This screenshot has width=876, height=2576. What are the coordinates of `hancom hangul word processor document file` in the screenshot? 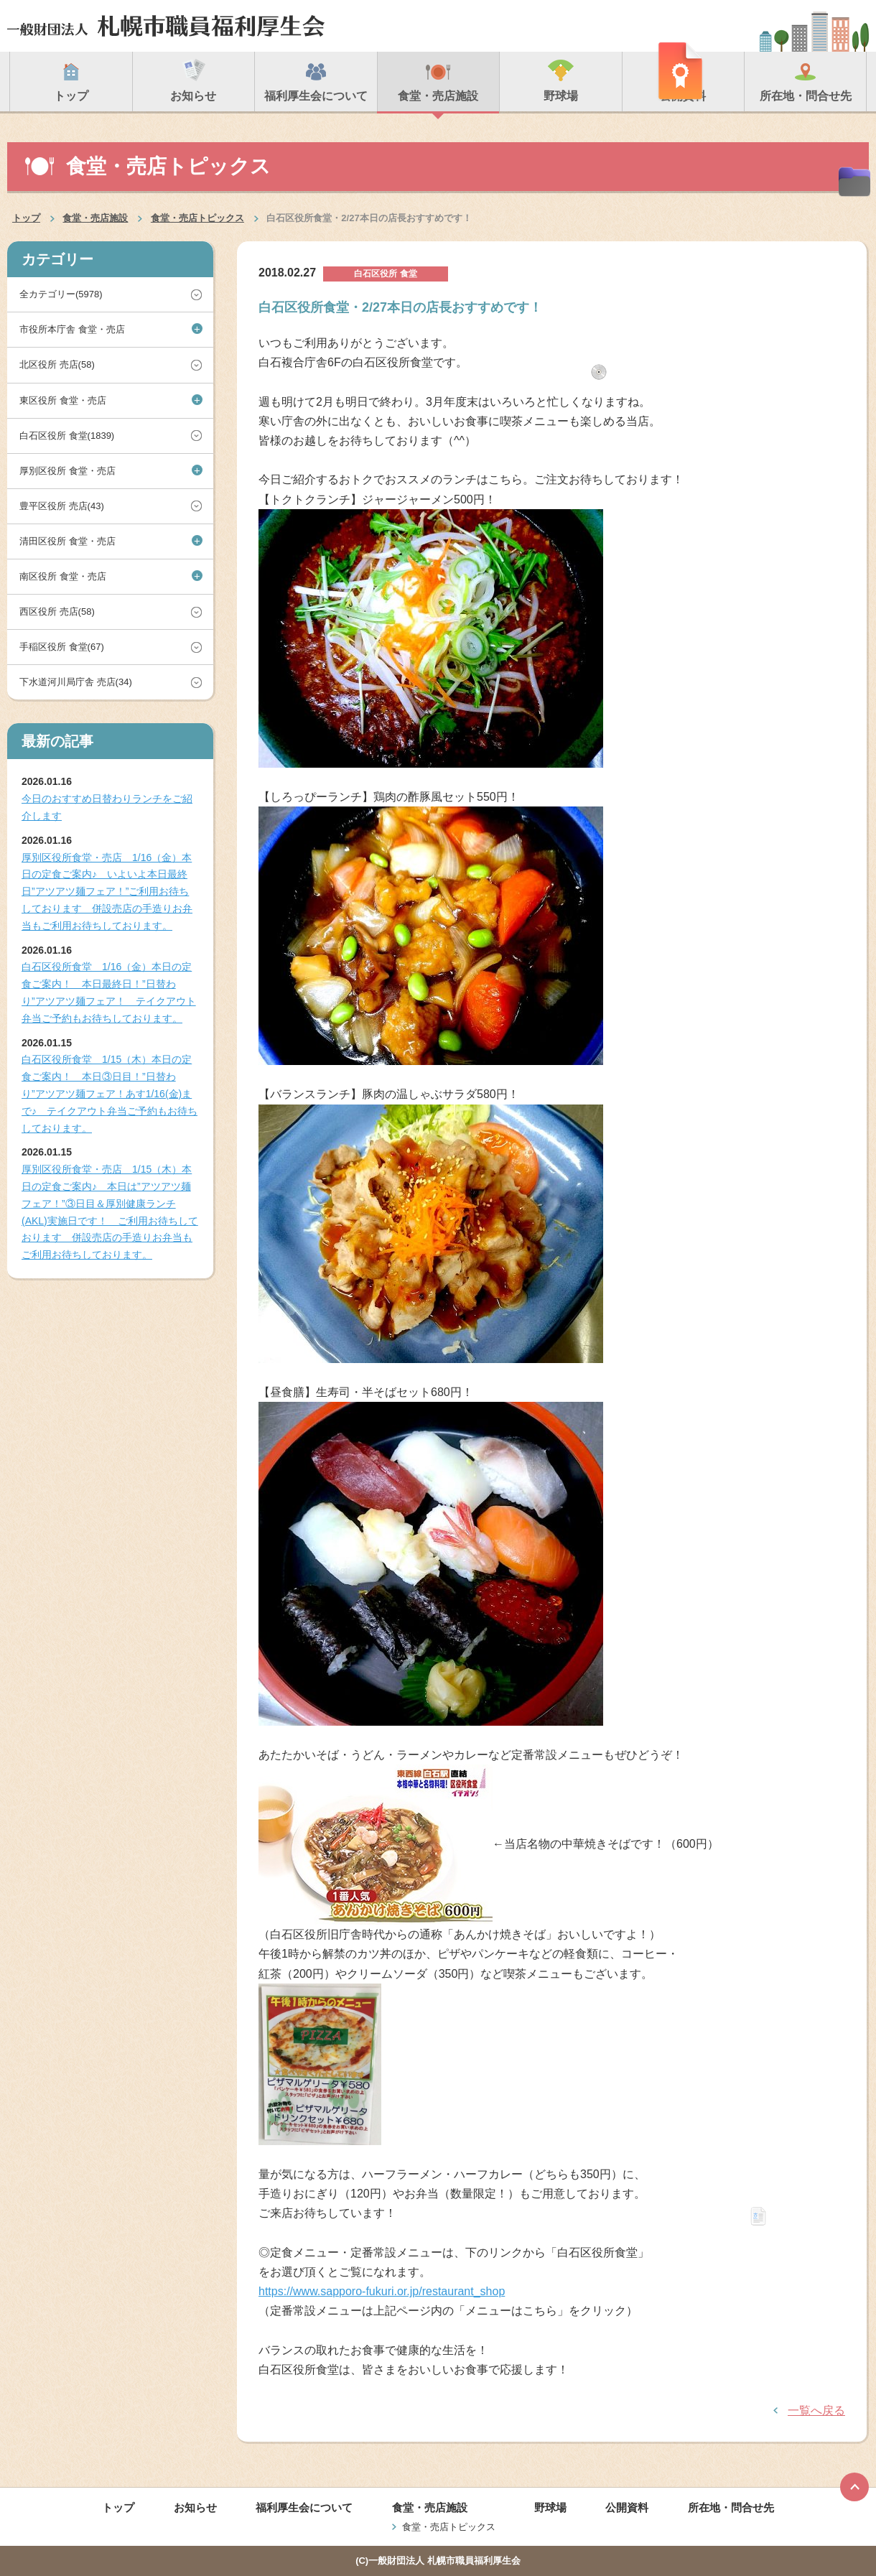 It's located at (758, 2216).